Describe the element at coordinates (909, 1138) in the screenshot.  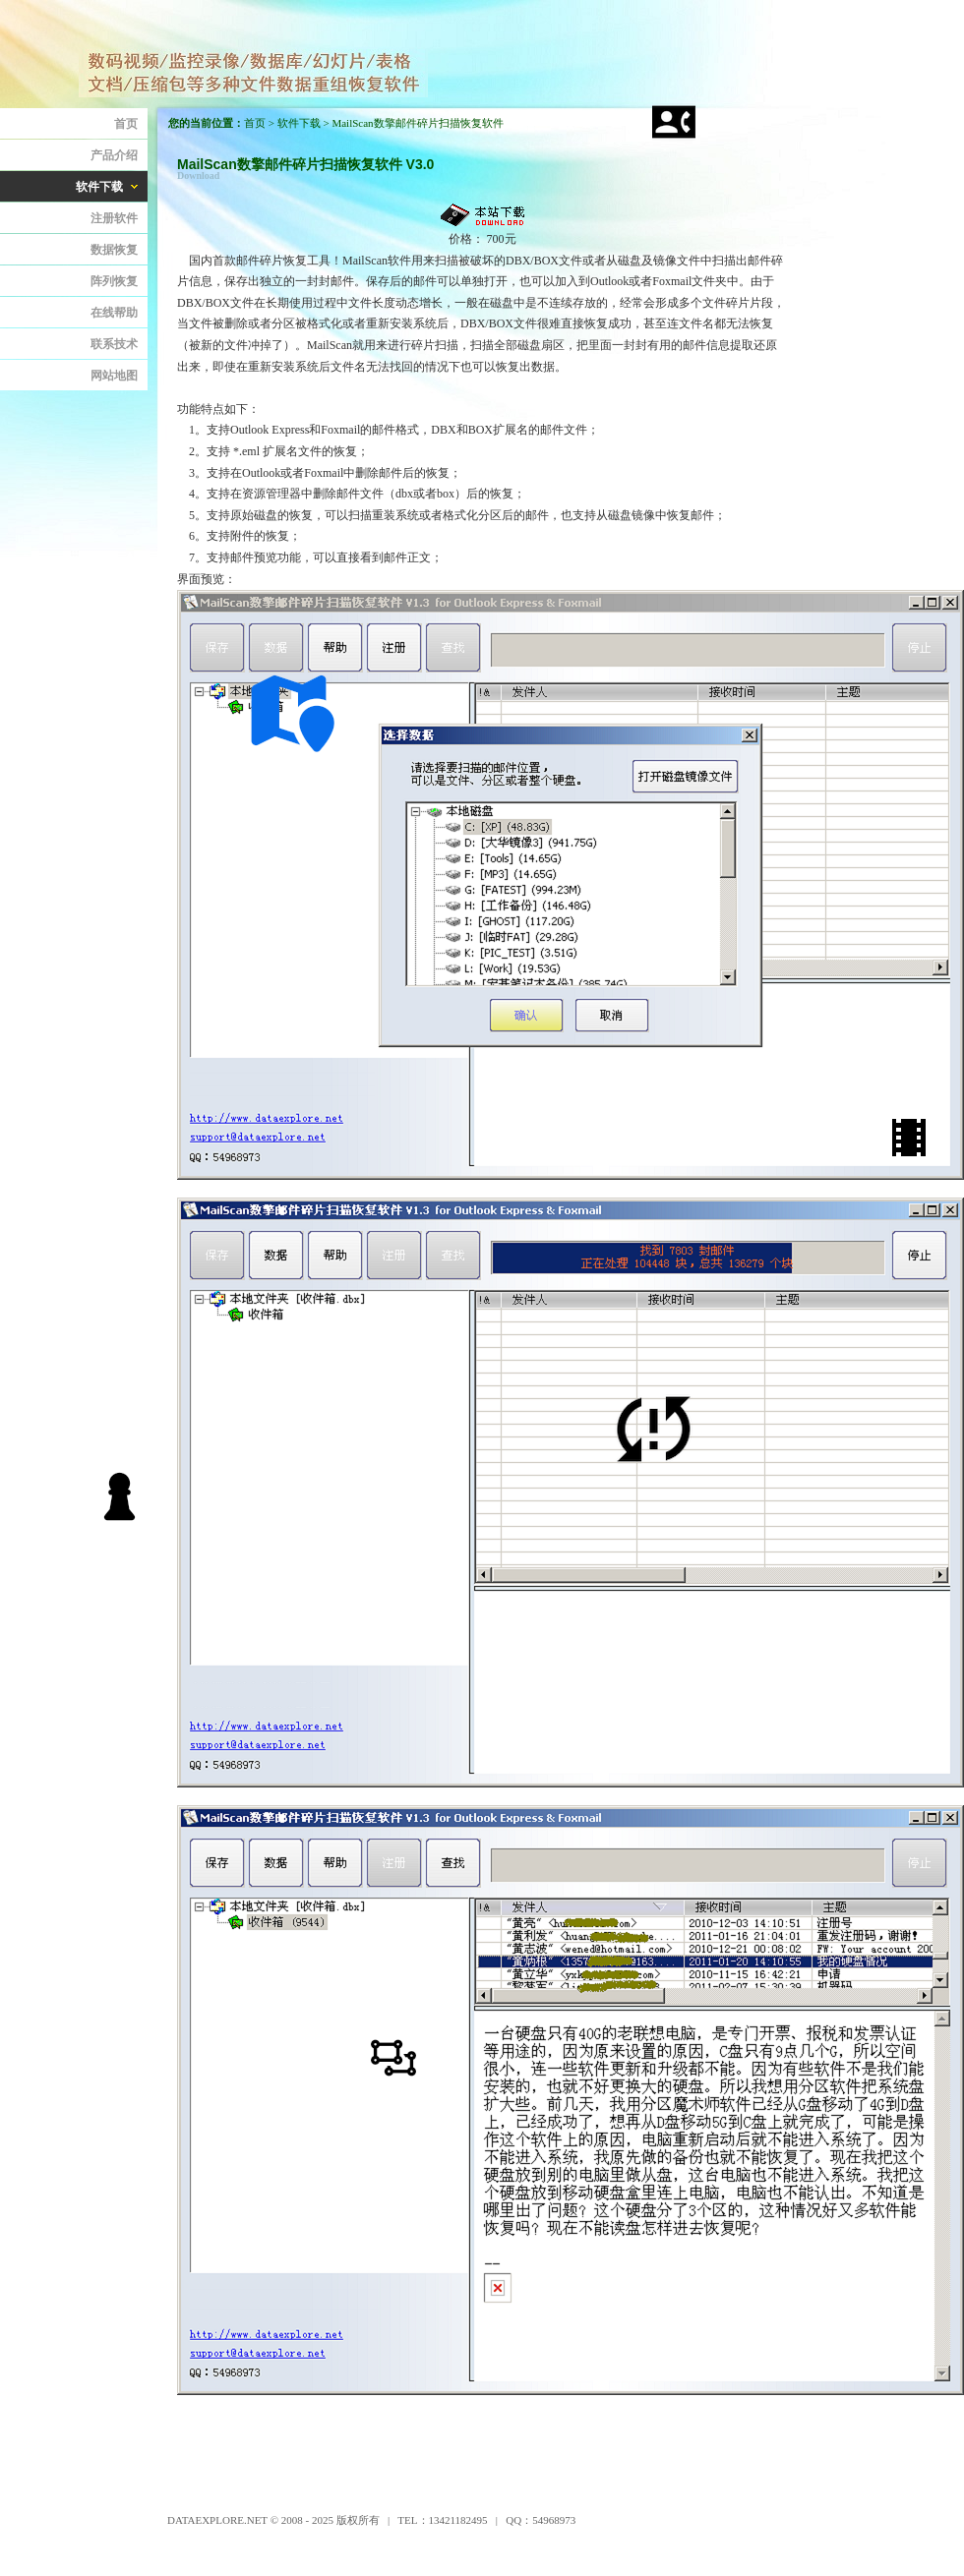
I see `access movies or theater showtimes` at that location.